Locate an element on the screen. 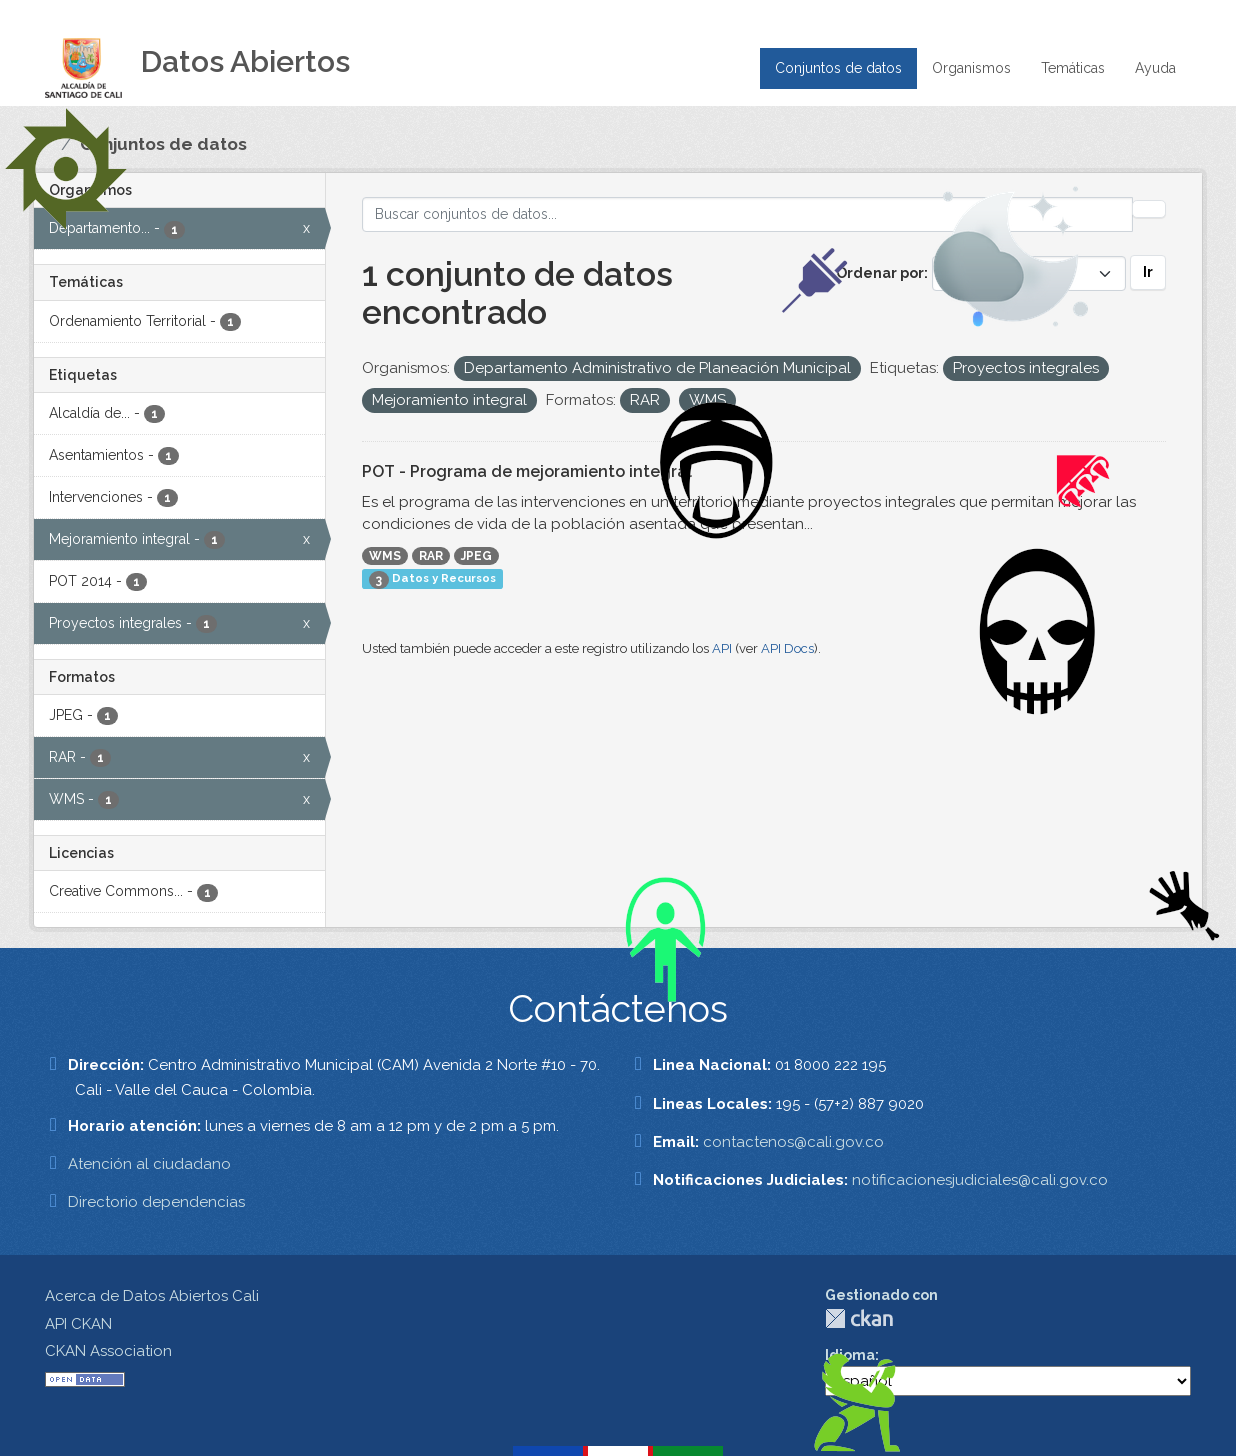 This screenshot has height=1456, width=1236. circular saw tool icon is located at coordinates (66, 169).